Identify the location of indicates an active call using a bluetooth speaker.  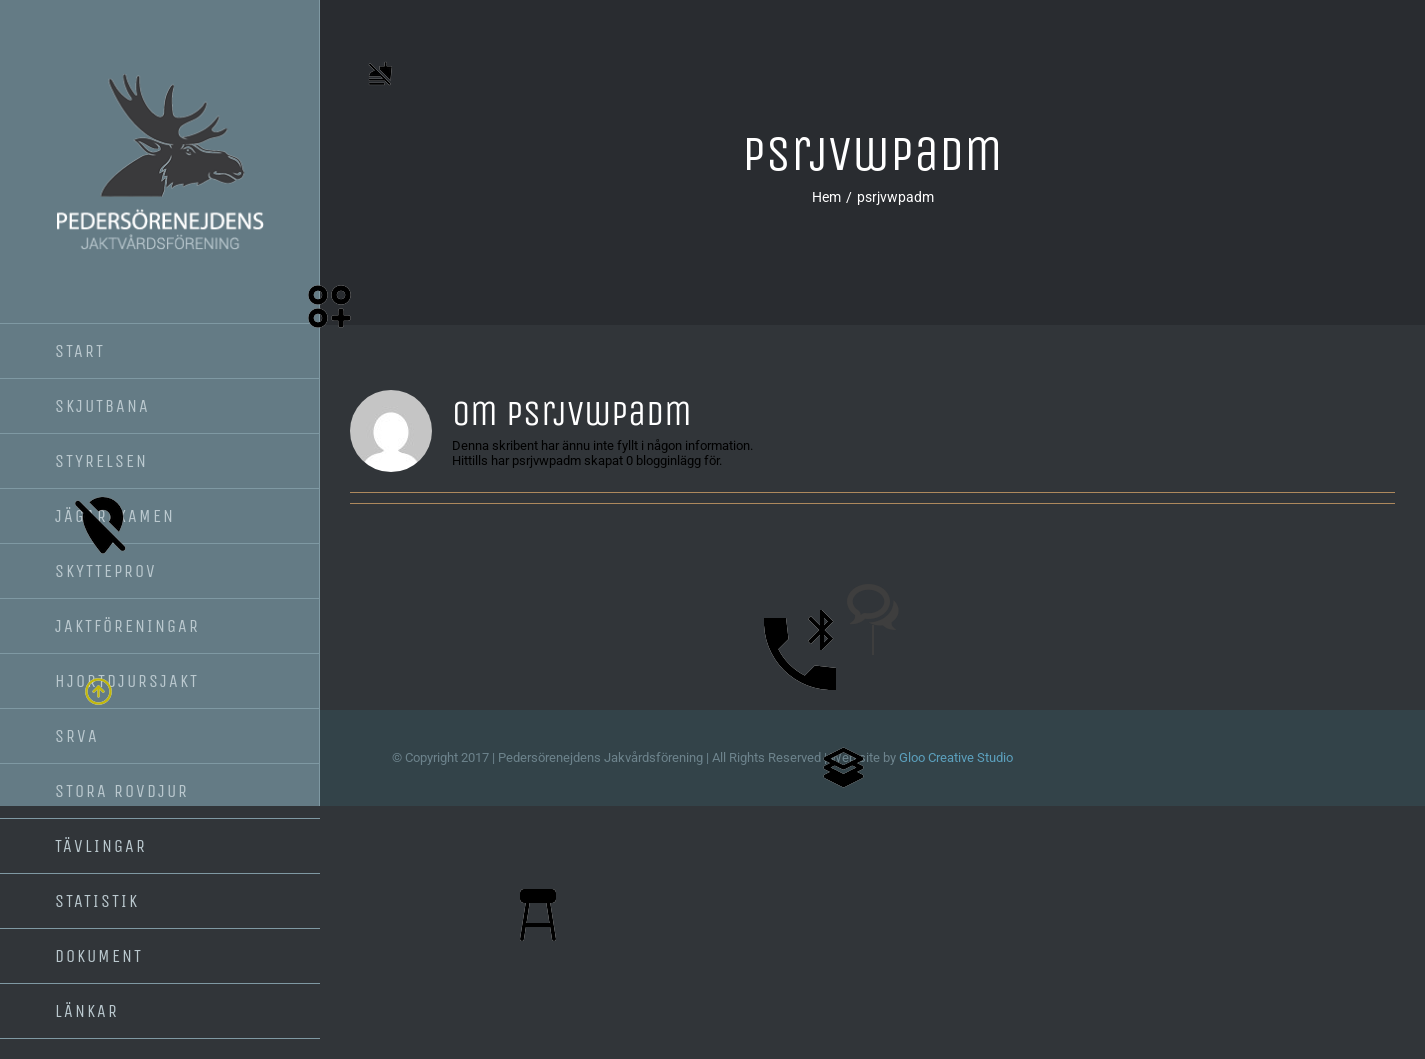
(800, 654).